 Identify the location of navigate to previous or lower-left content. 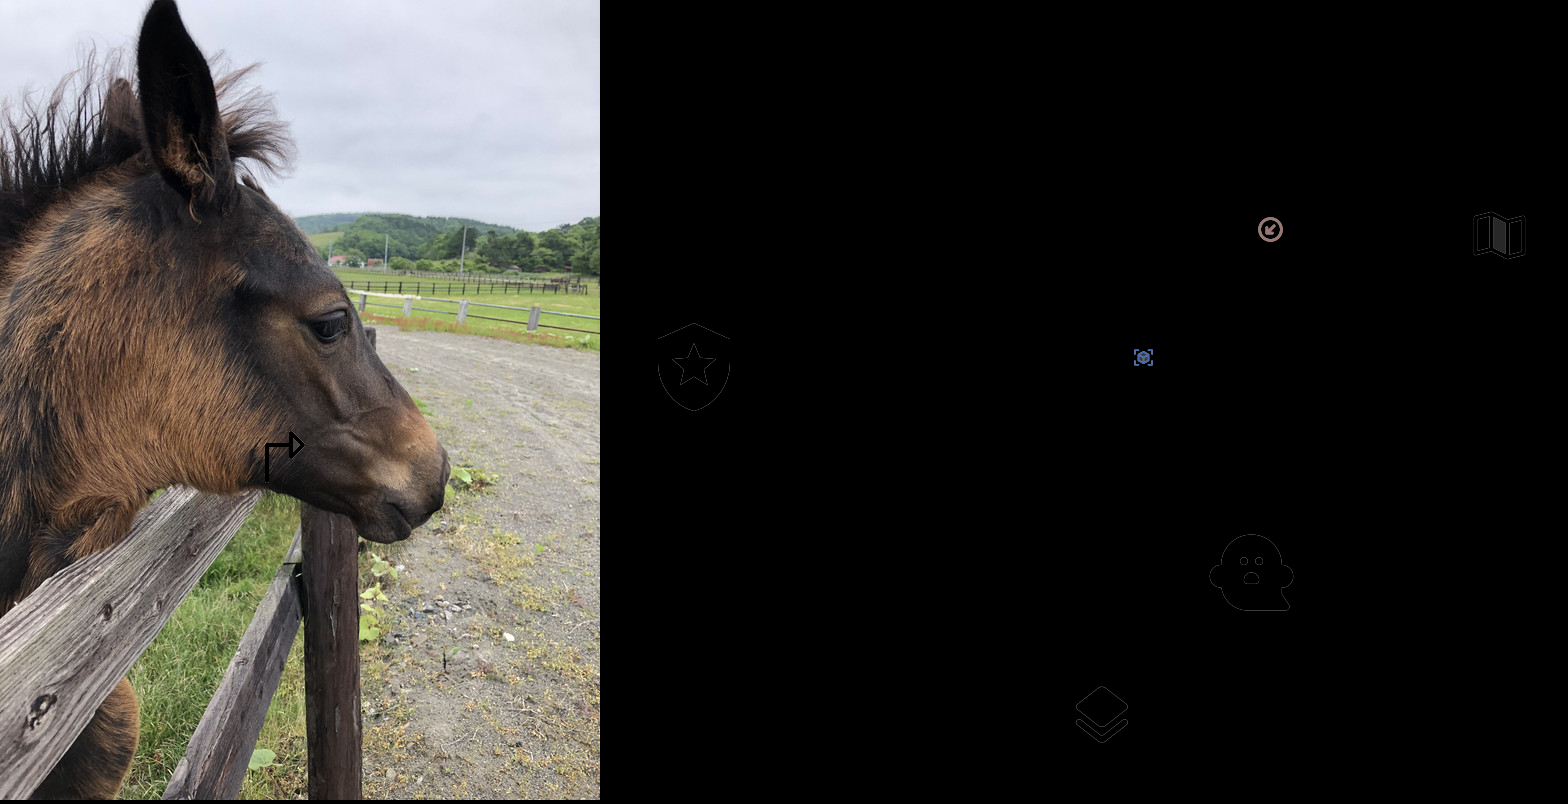
(1270, 229).